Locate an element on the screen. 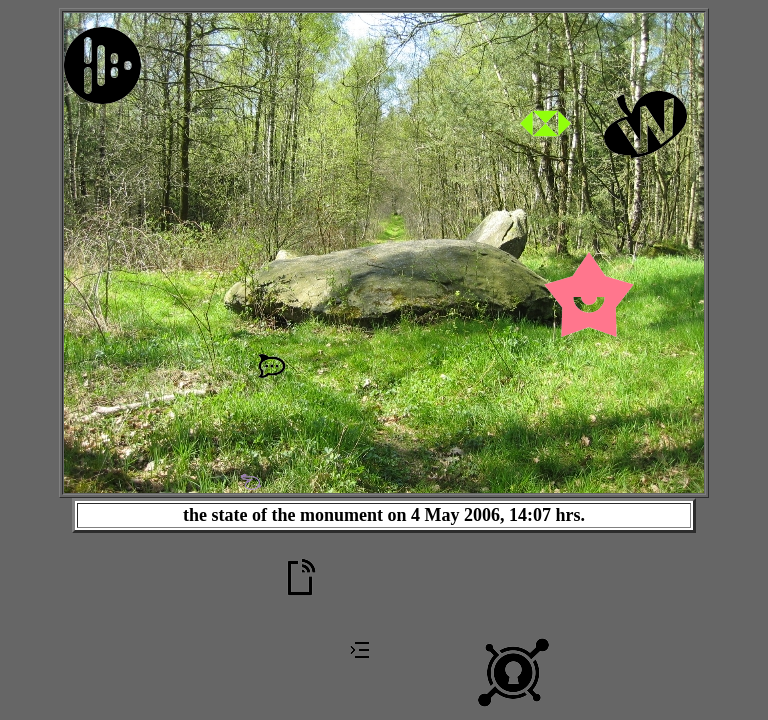 The width and height of the screenshot is (768, 720). collapse the side menu or navigation panel is located at coordinates (360, 650).